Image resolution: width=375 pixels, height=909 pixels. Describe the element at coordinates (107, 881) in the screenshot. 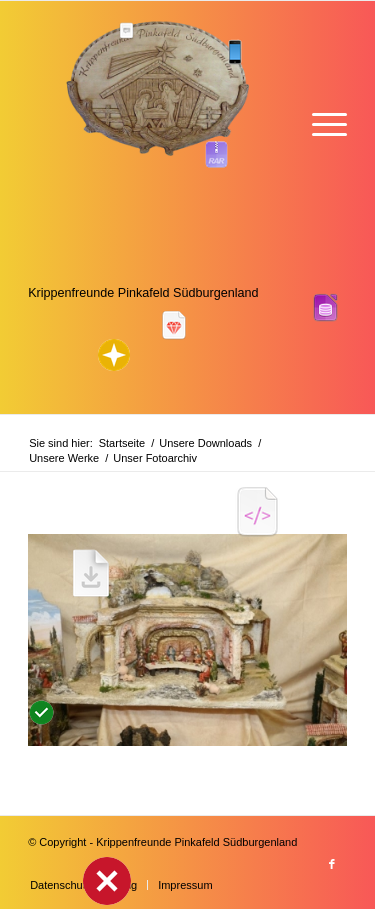

I see `cancel the current calculation` at that location.